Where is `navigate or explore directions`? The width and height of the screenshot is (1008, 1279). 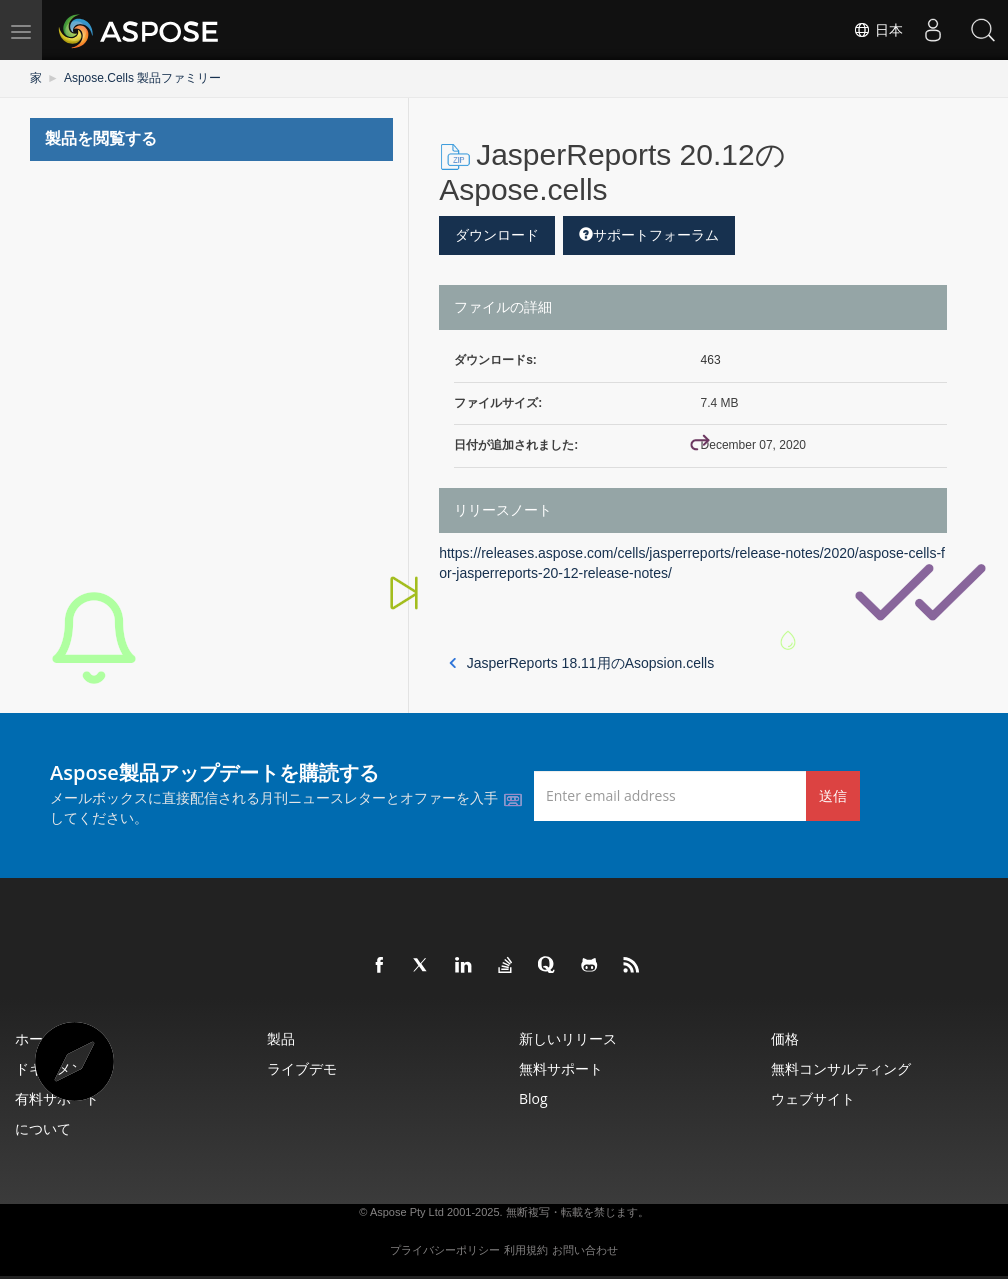
navigate or explore directions is located at coordinates (74, 1061).